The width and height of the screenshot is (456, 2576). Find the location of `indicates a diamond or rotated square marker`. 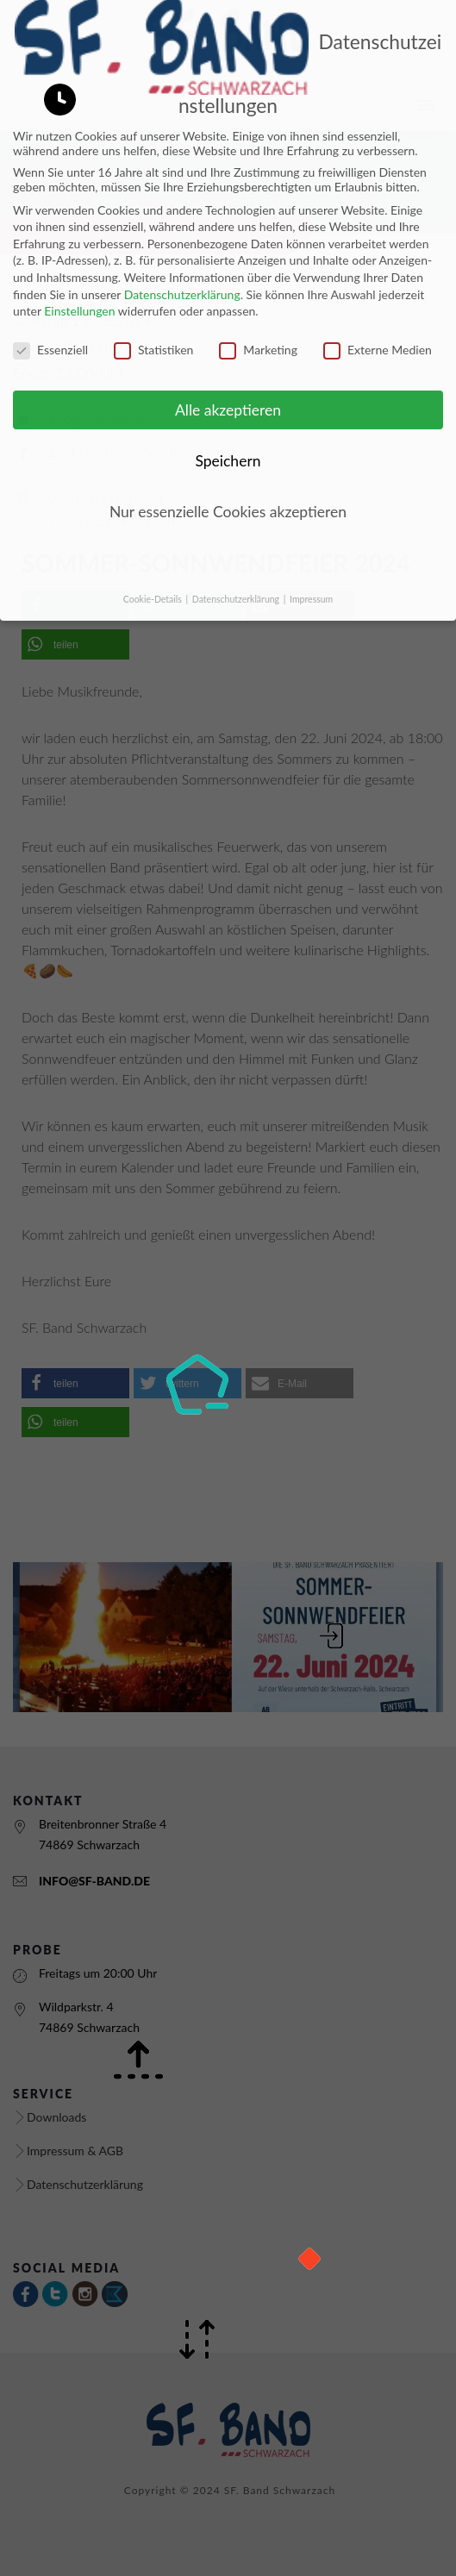

indicates a diamond or rotated square marker is located at coordinates (309, 2259).